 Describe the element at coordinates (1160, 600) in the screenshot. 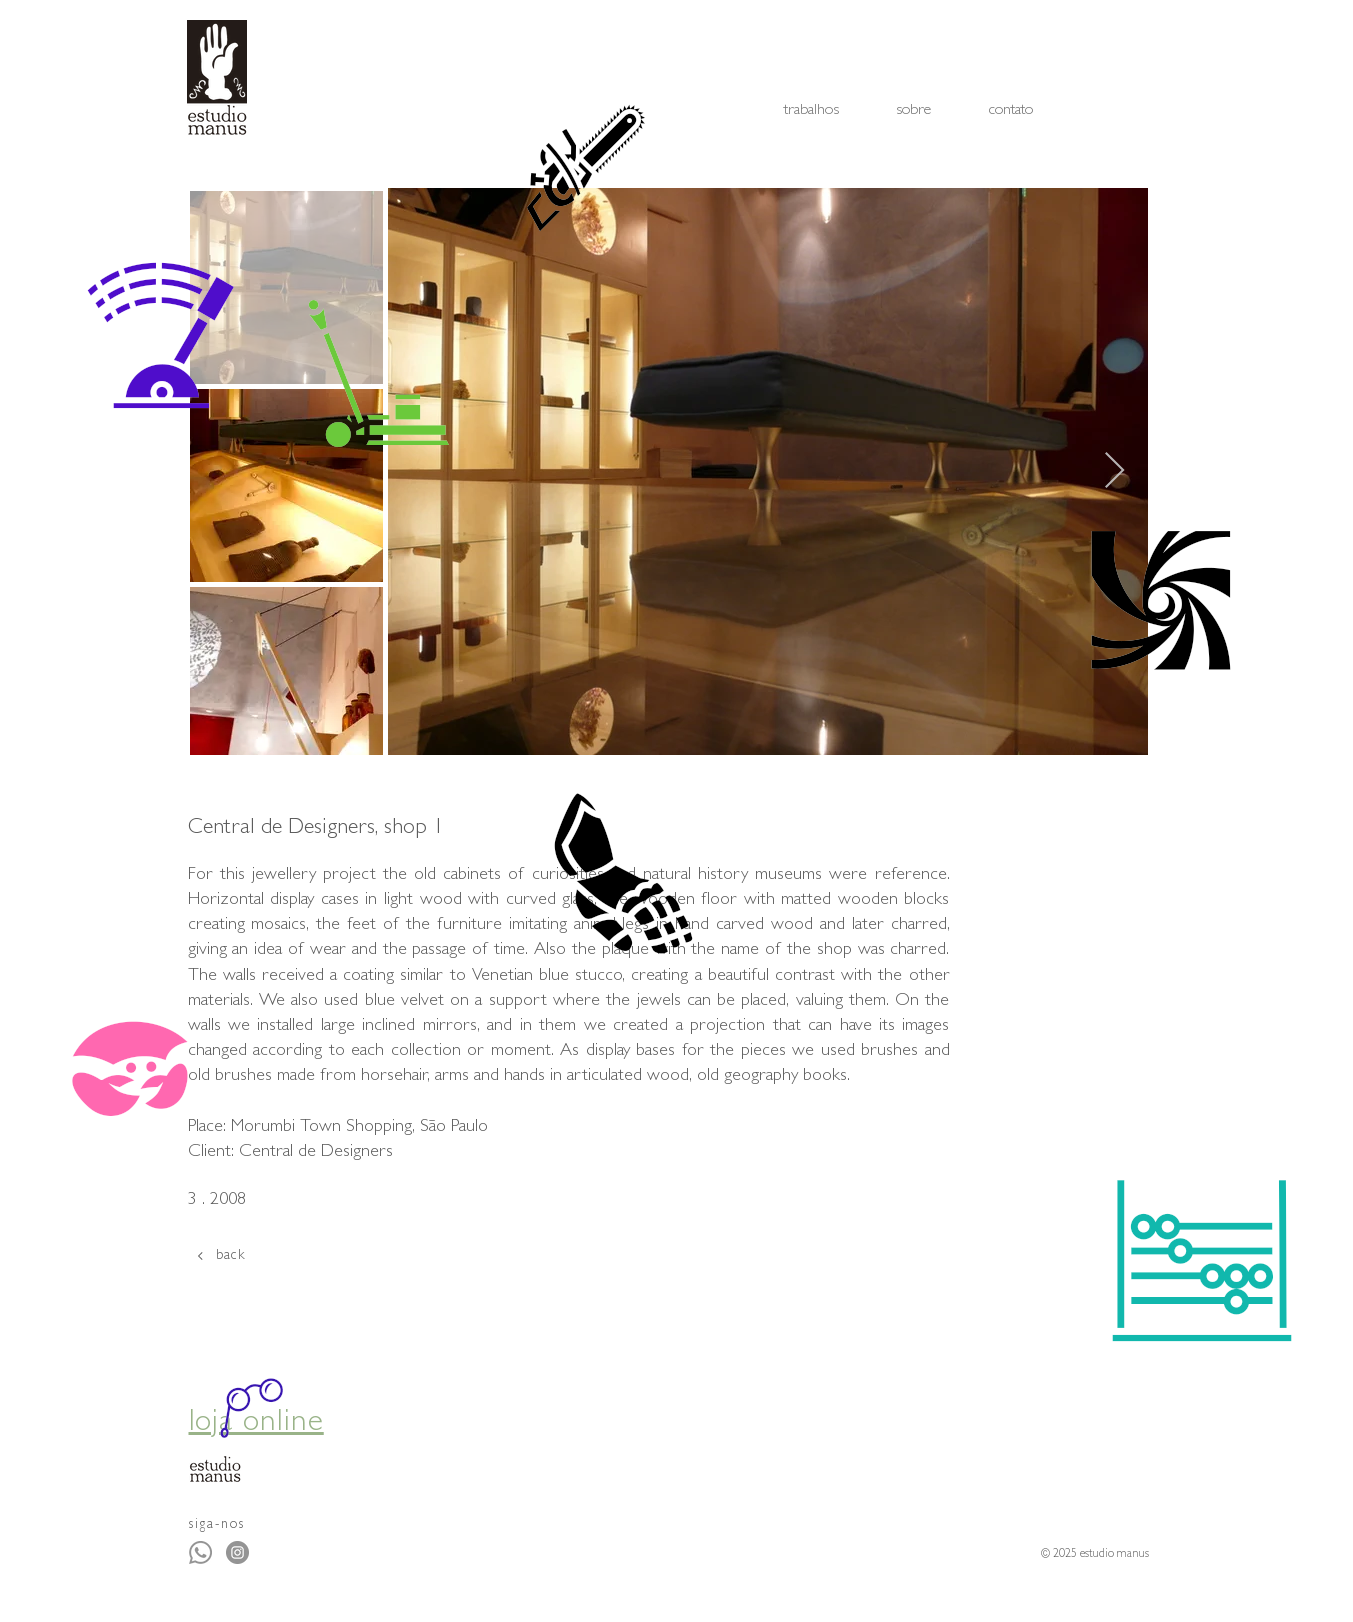

I see `activate vortex or whirlpool ability` at that location.